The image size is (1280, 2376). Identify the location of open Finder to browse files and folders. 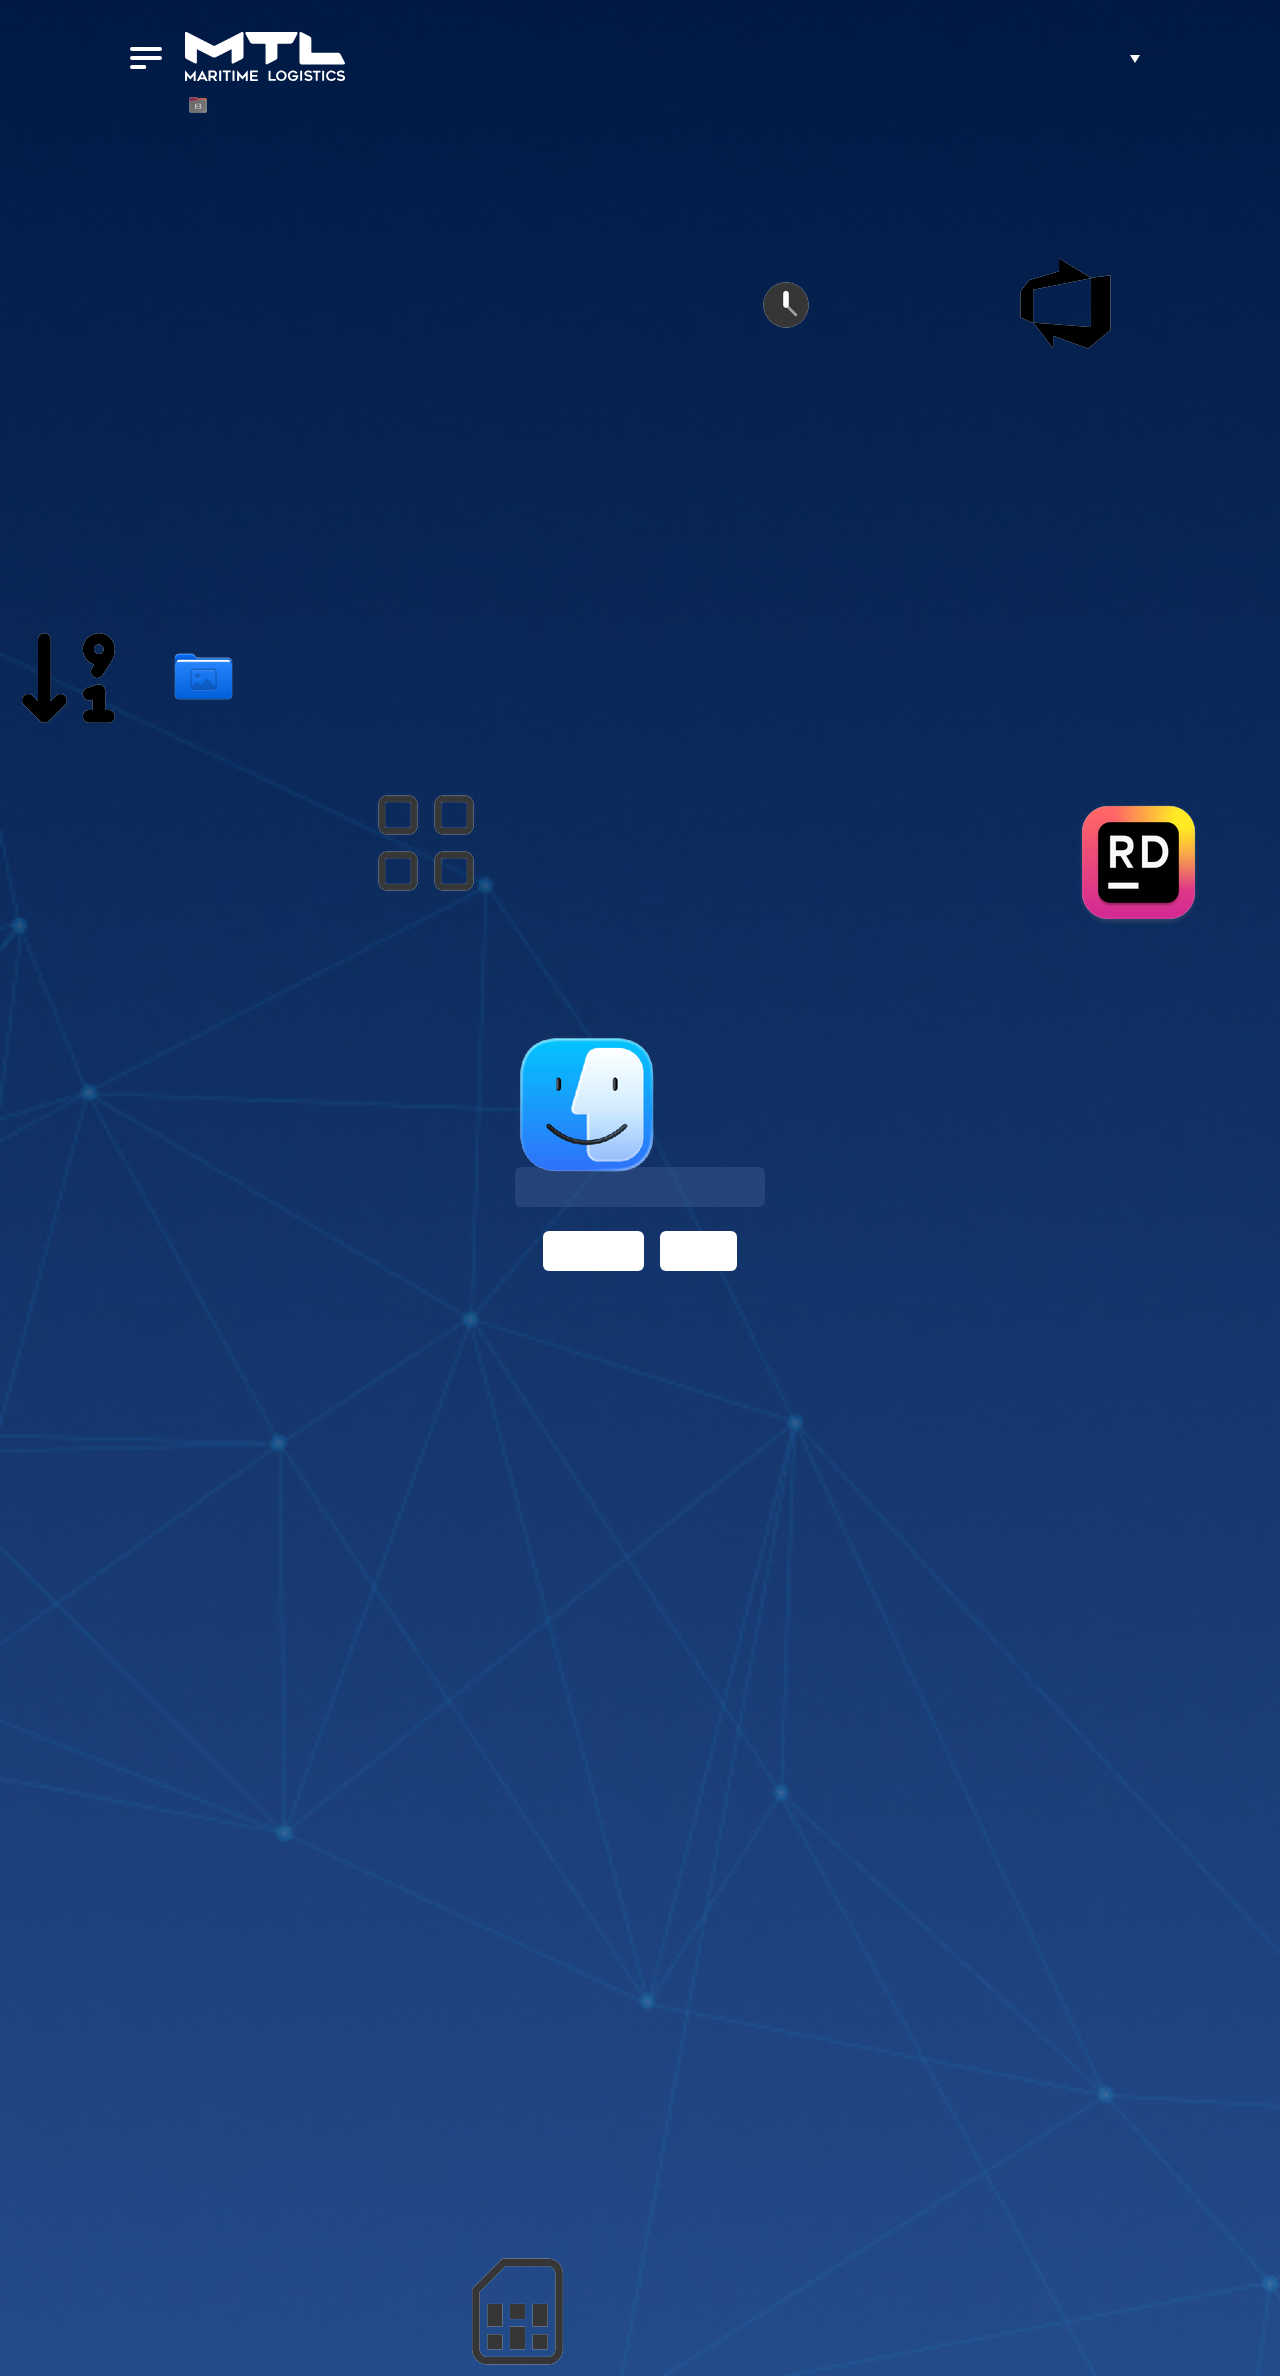
(587, 1105).